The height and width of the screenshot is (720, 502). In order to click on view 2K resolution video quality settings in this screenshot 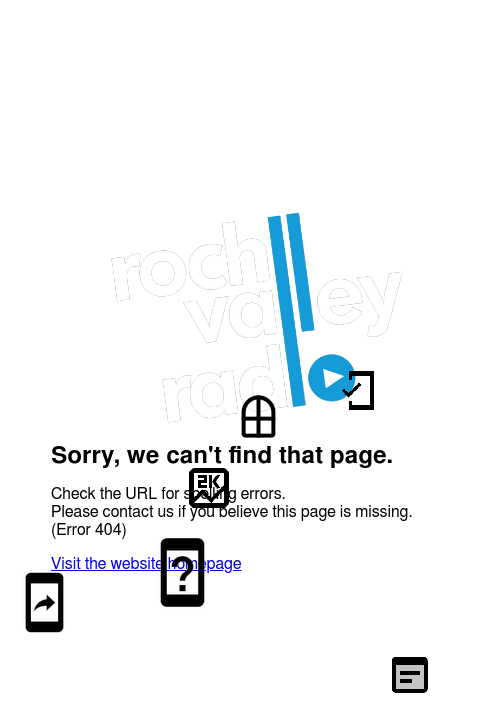, I will do `click(209, 488)`.